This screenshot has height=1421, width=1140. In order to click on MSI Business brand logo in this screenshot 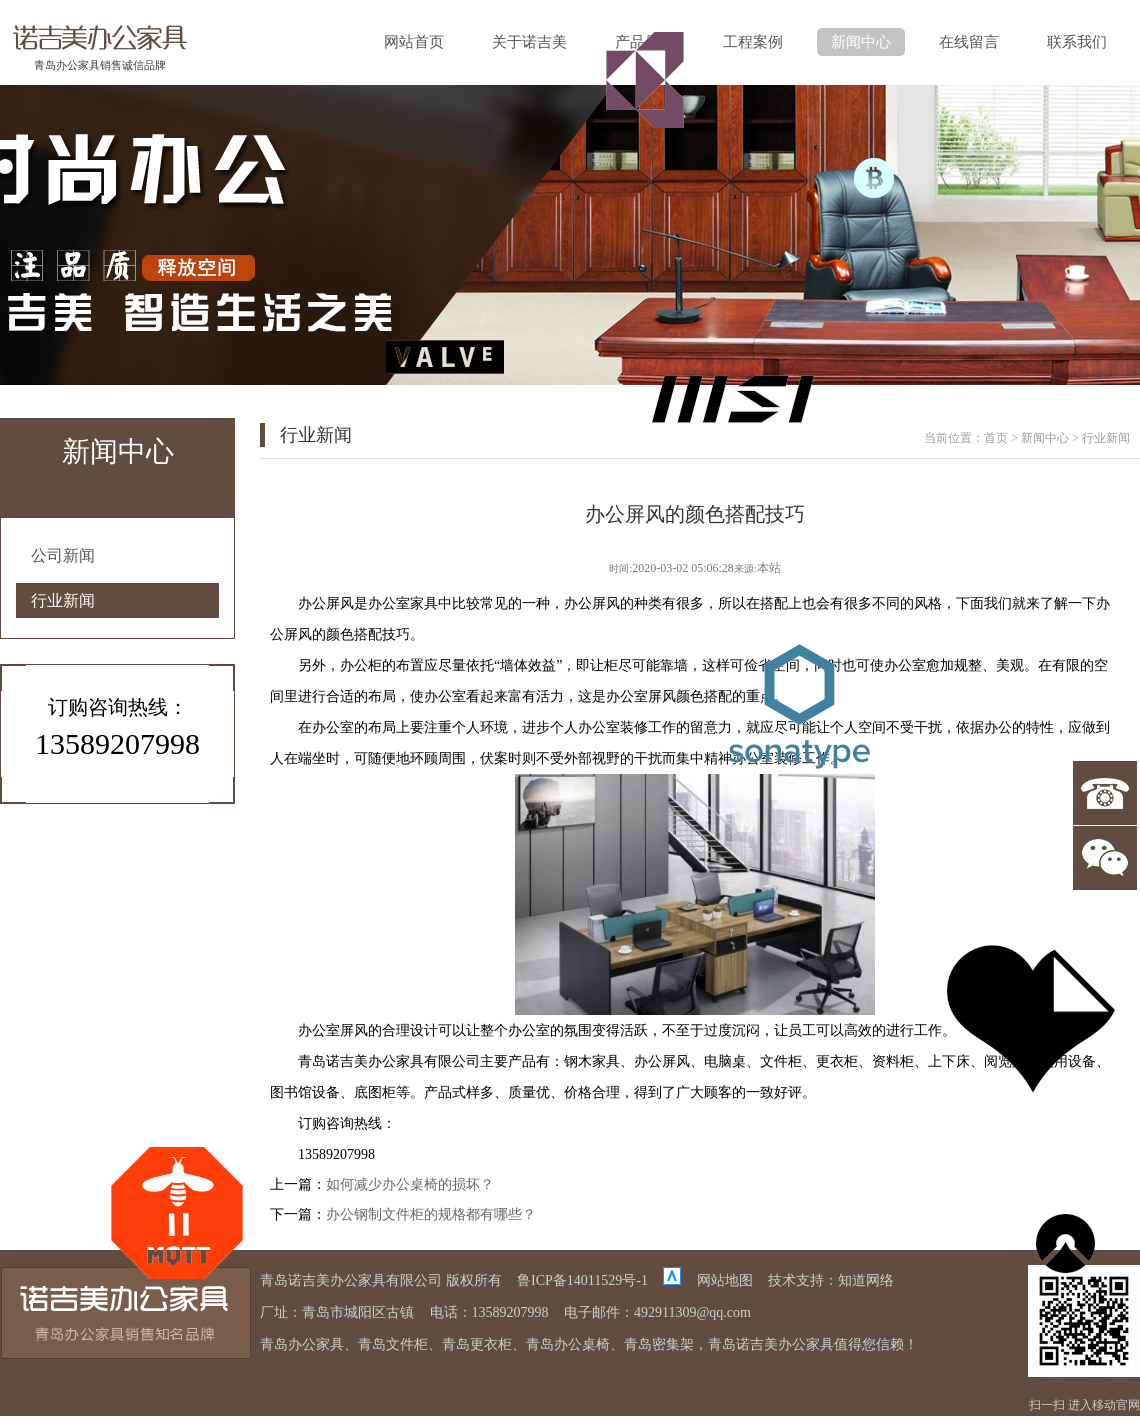, I will do `click(733, 399)`.